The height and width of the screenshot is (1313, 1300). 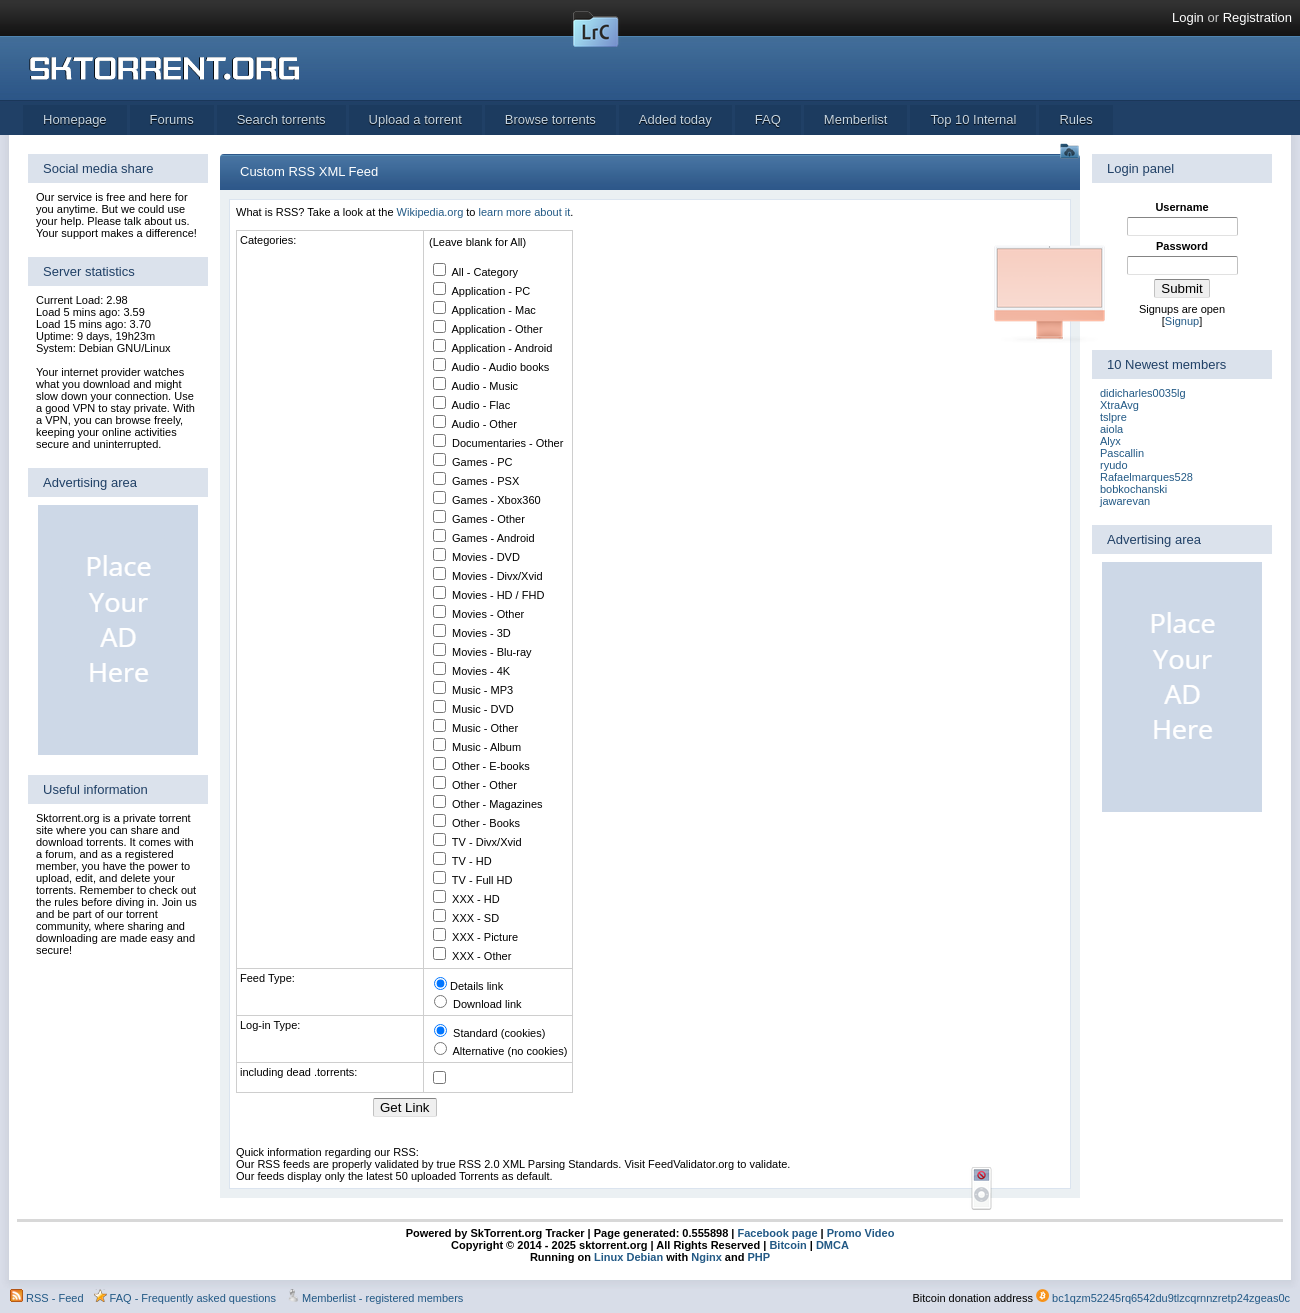 I want to click on iPod nano device (white) with sync or connection error, so click(x=981, y=1188).